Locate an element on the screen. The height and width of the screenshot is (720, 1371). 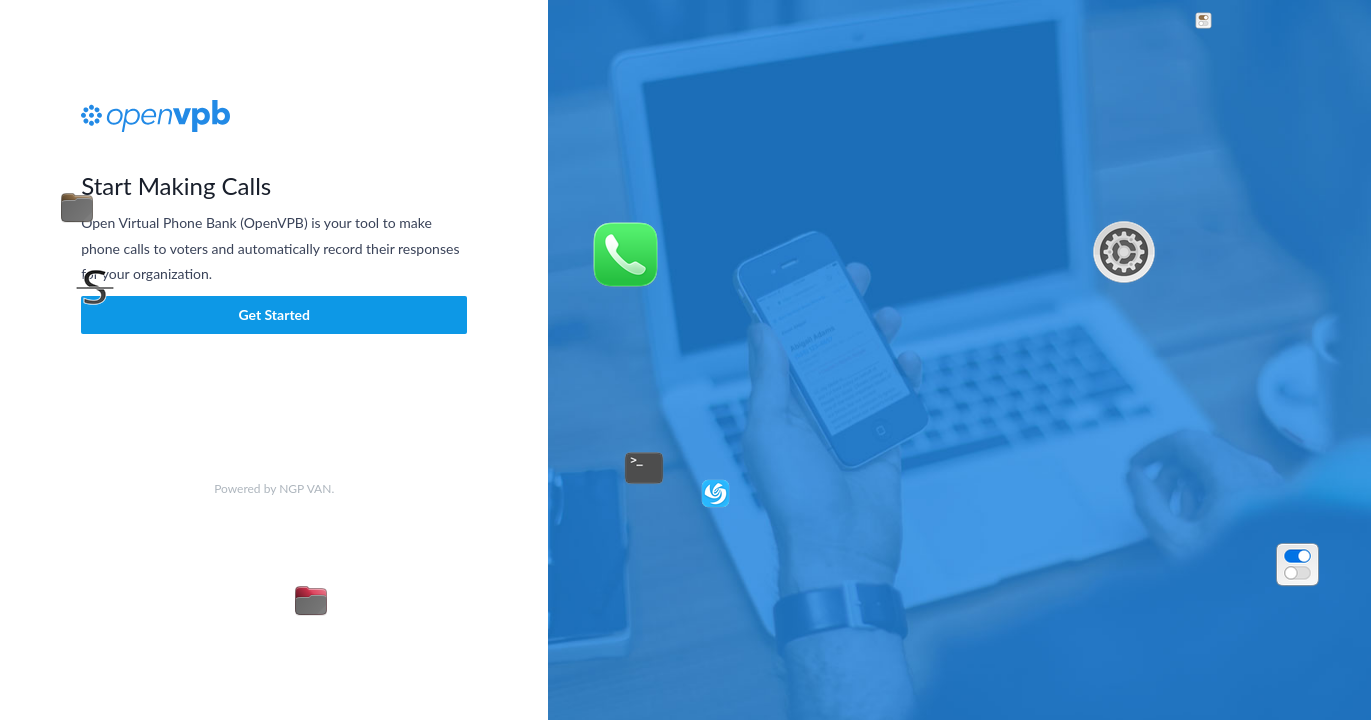
open system settings is located at coordinates (1124, 252).